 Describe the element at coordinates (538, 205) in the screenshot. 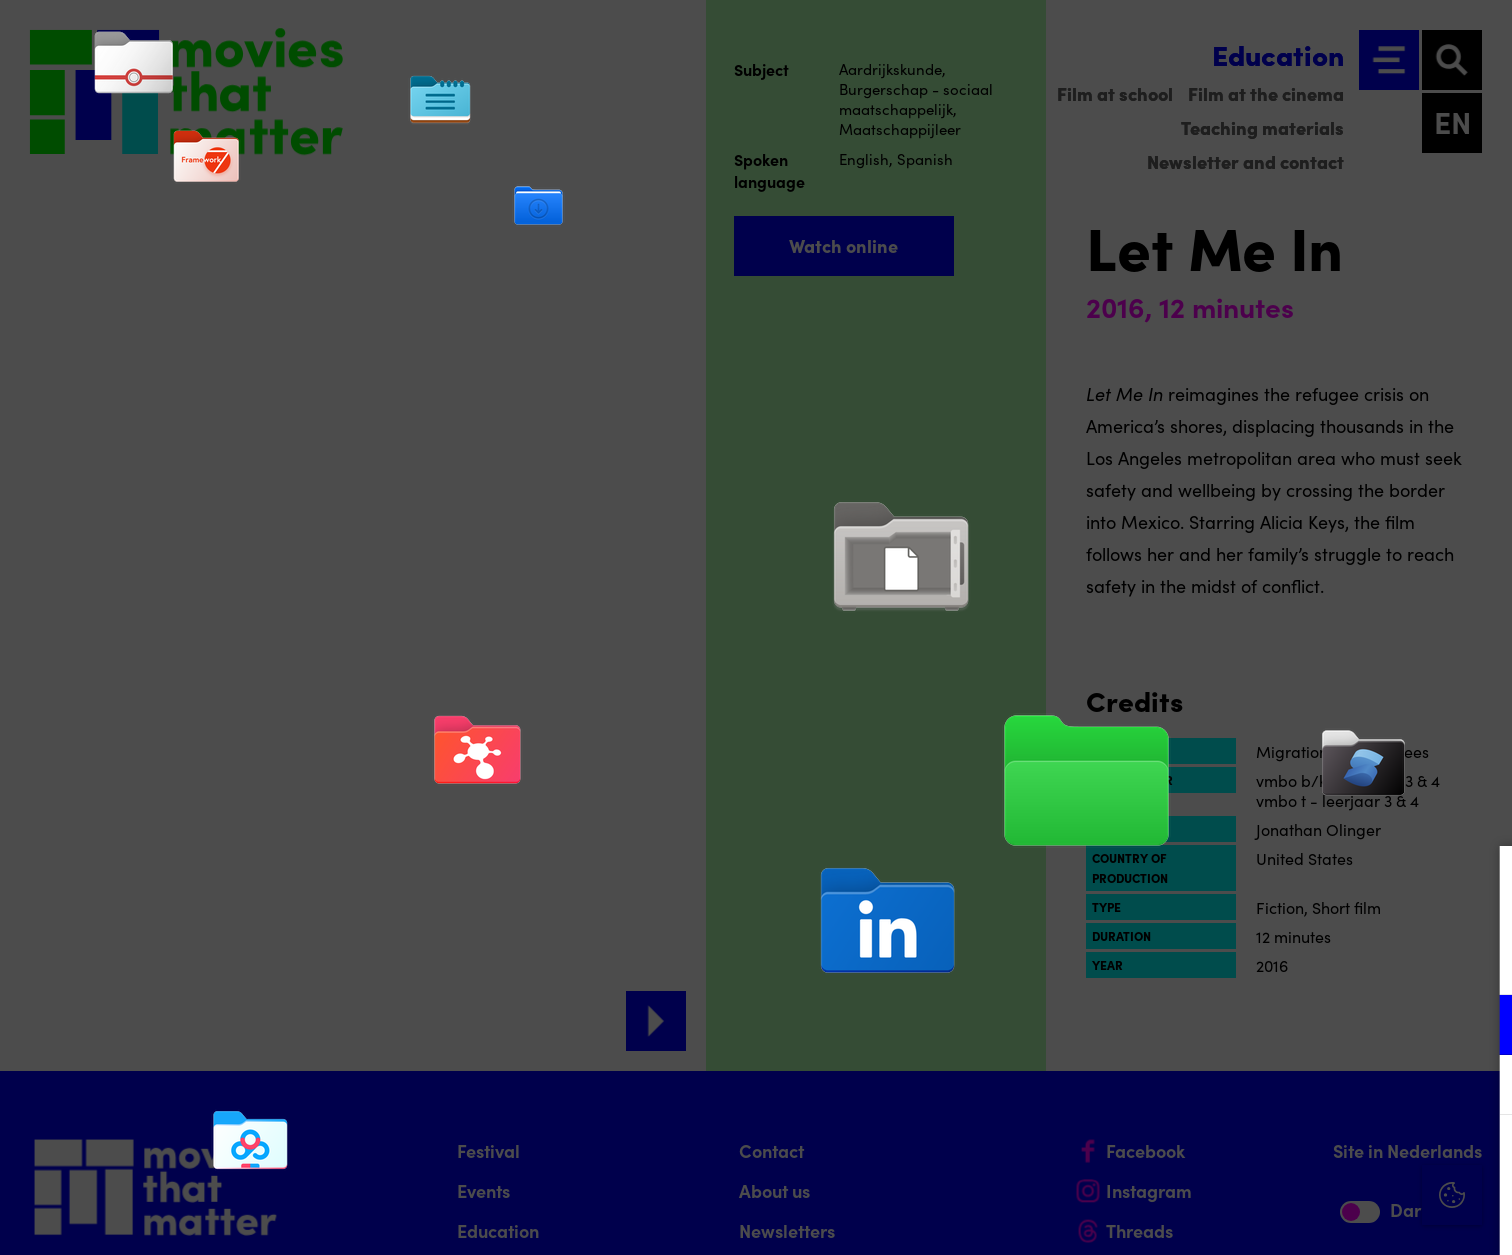

I see `access your downloads folder` at that location.